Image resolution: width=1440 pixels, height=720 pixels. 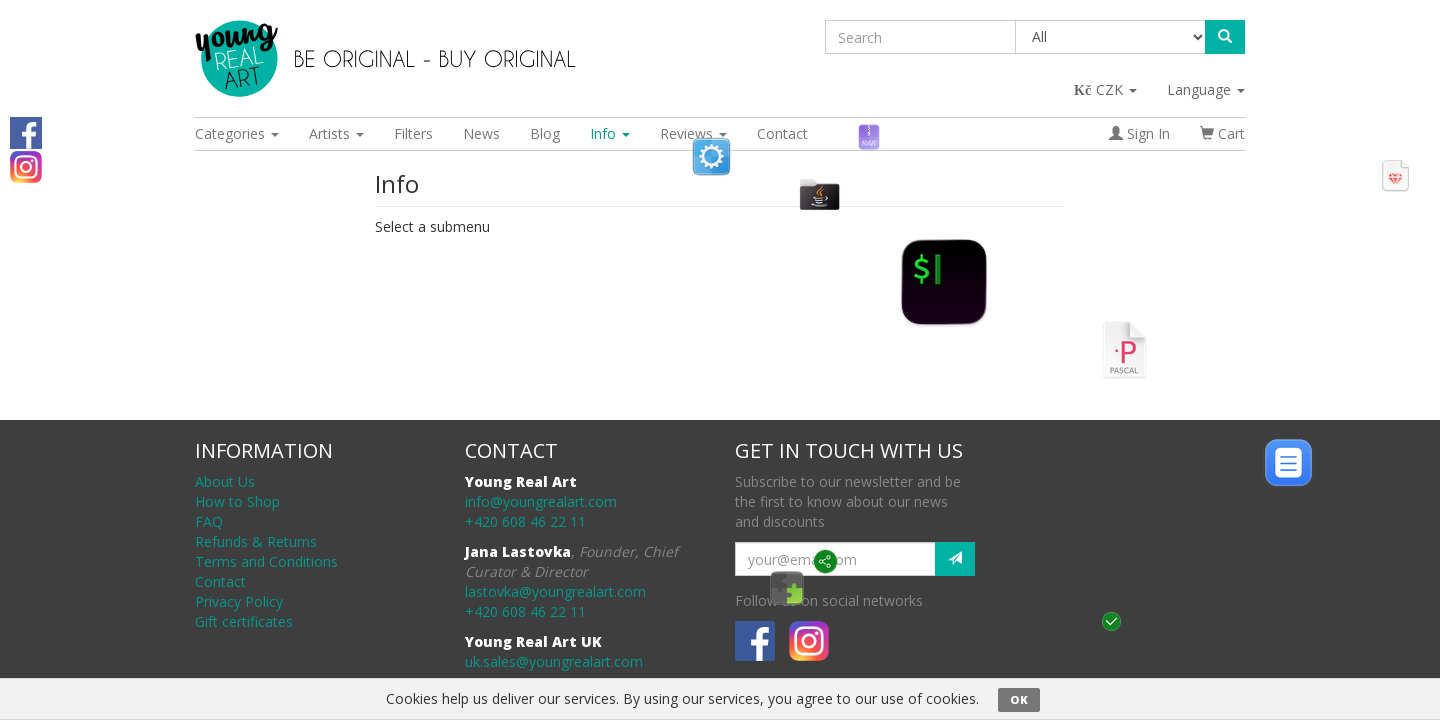 What do you see at coordinates (1288, 463) in the screenshot?
I see `open system actions or shortcuts settings` at bounding box center [1288, 463].